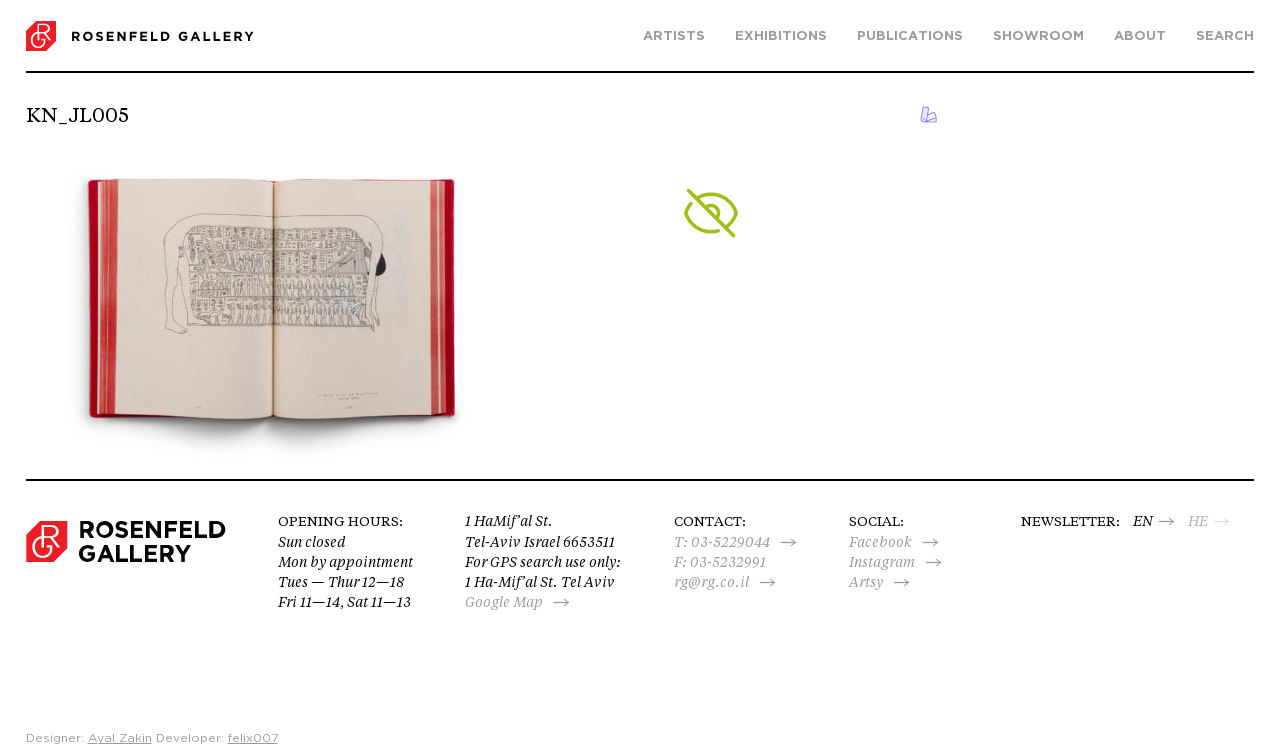 This screenshot has width=1280, height=747. What do you see at coordinates (928, 115) in the screenshot?
I see `access color palette or theme options` at bounding box center [928, 115].